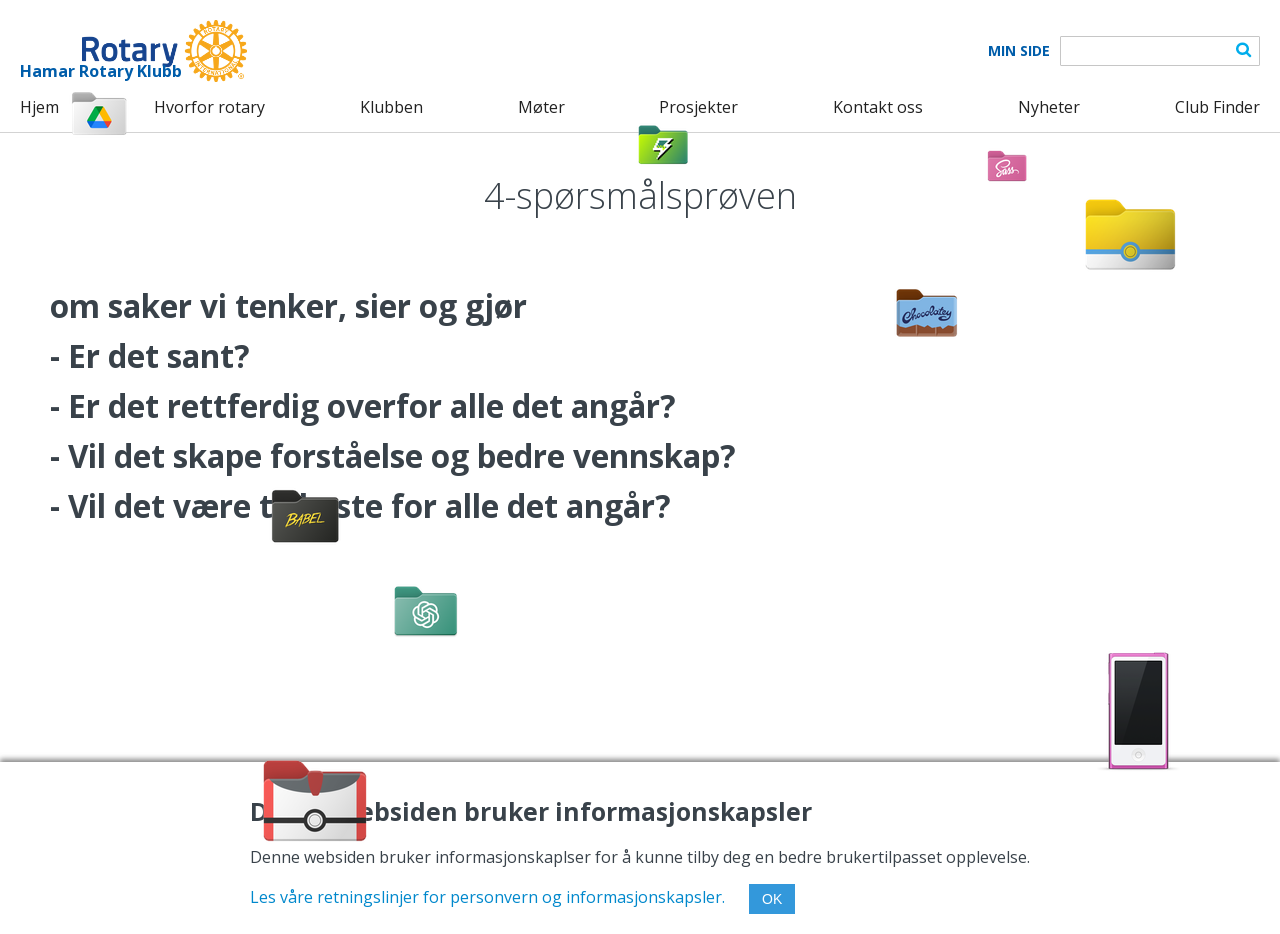  I want to click on iPod nano device connected, so click(1138, 711).